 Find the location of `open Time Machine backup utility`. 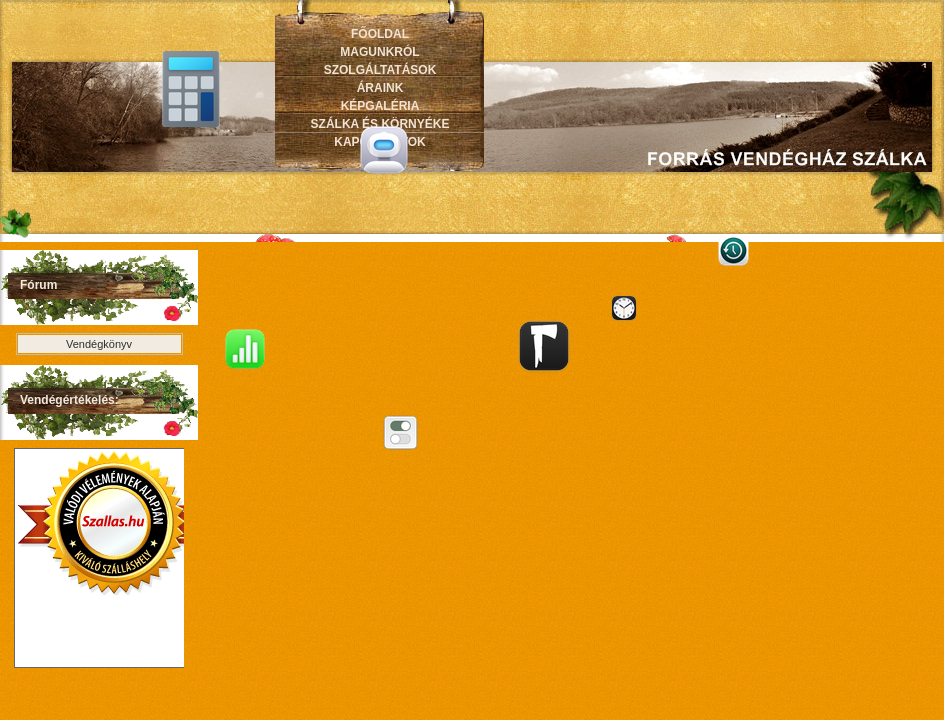

open Time Machine backup utility is located at coordinates (733, 250).